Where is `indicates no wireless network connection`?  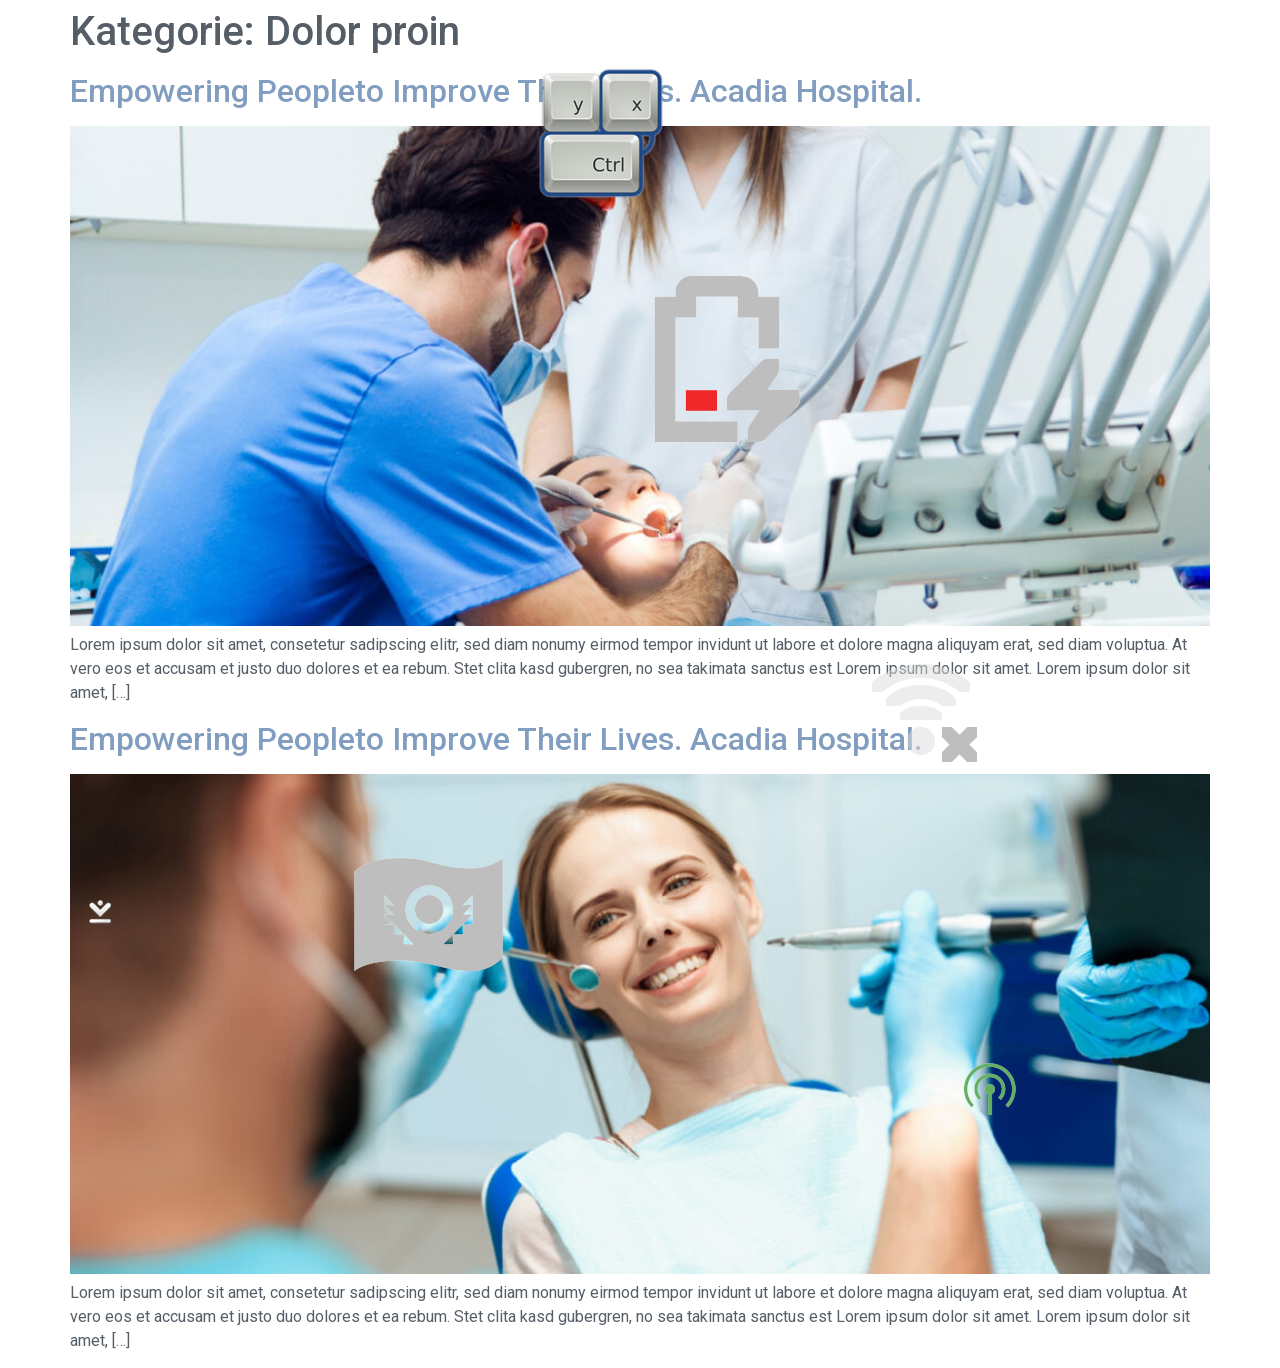 indicates no wireless network connection is located at coordinates (921, 706).